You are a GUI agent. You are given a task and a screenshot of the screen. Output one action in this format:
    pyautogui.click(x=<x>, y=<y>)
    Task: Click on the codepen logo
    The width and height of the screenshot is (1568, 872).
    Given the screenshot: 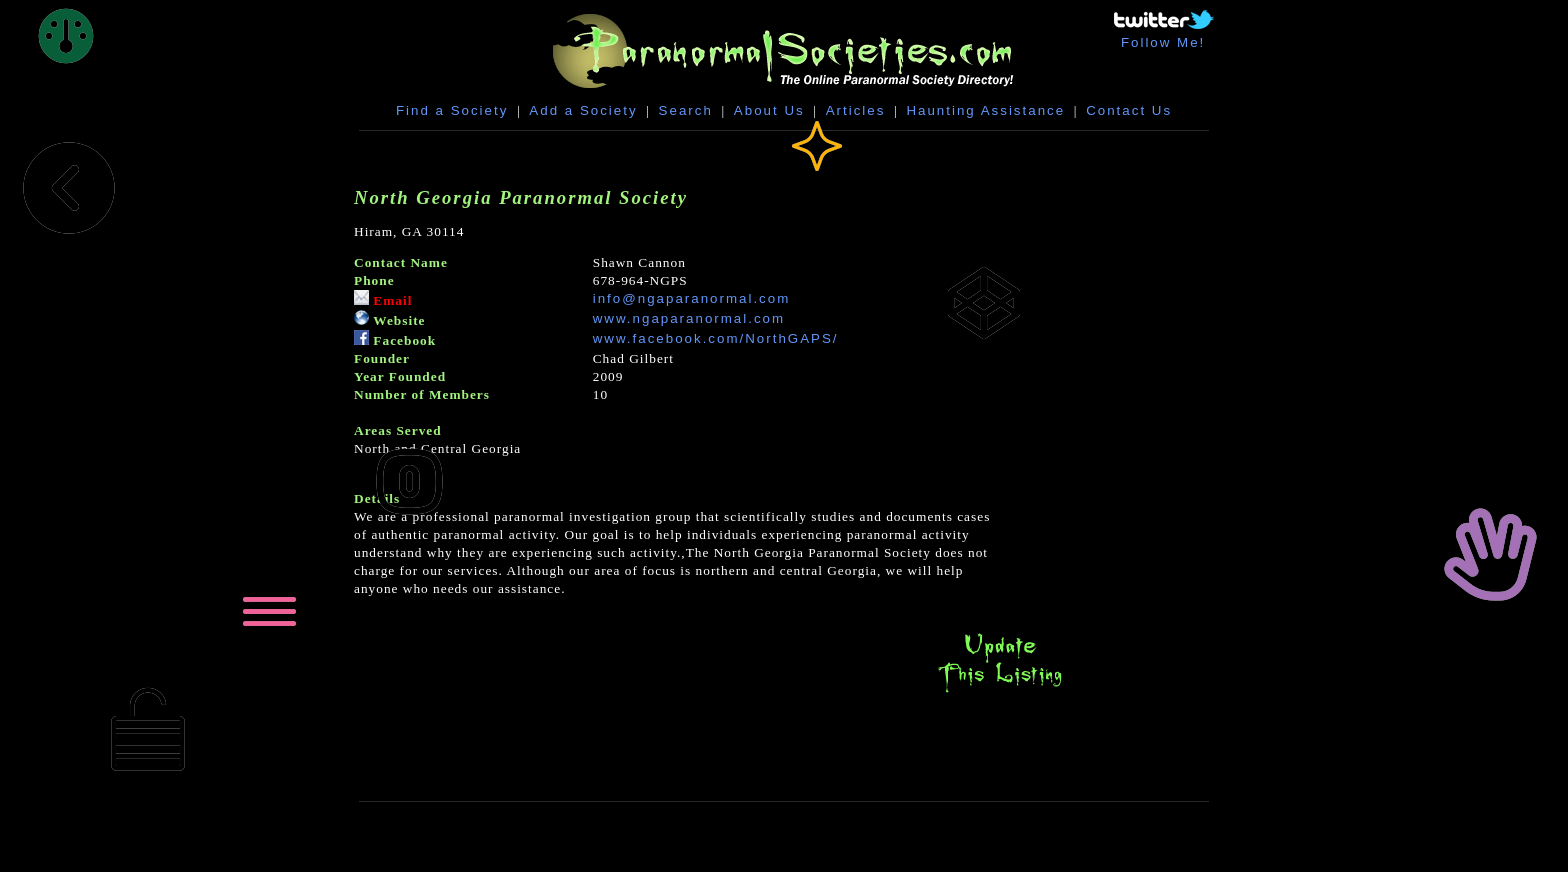 What is the action you would take?
    pyautogui.click(x=984, y=303)
    